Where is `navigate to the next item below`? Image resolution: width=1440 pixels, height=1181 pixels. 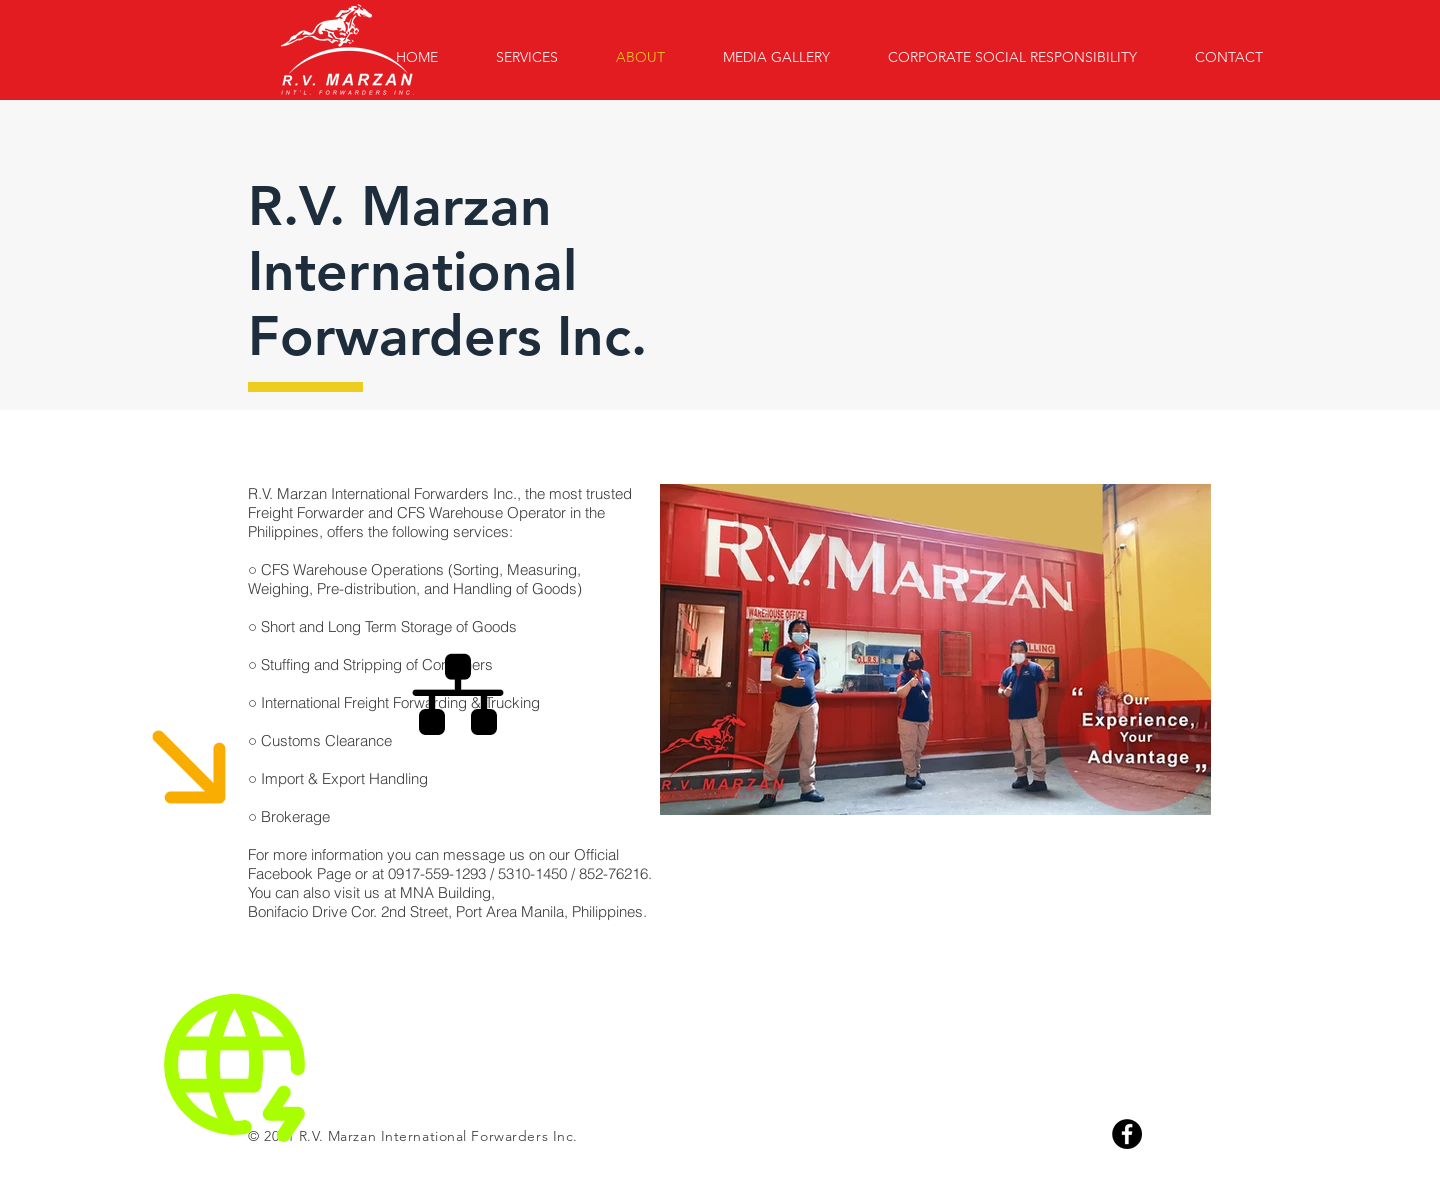 navigate to the next item below is located at coordinates (189, 767).